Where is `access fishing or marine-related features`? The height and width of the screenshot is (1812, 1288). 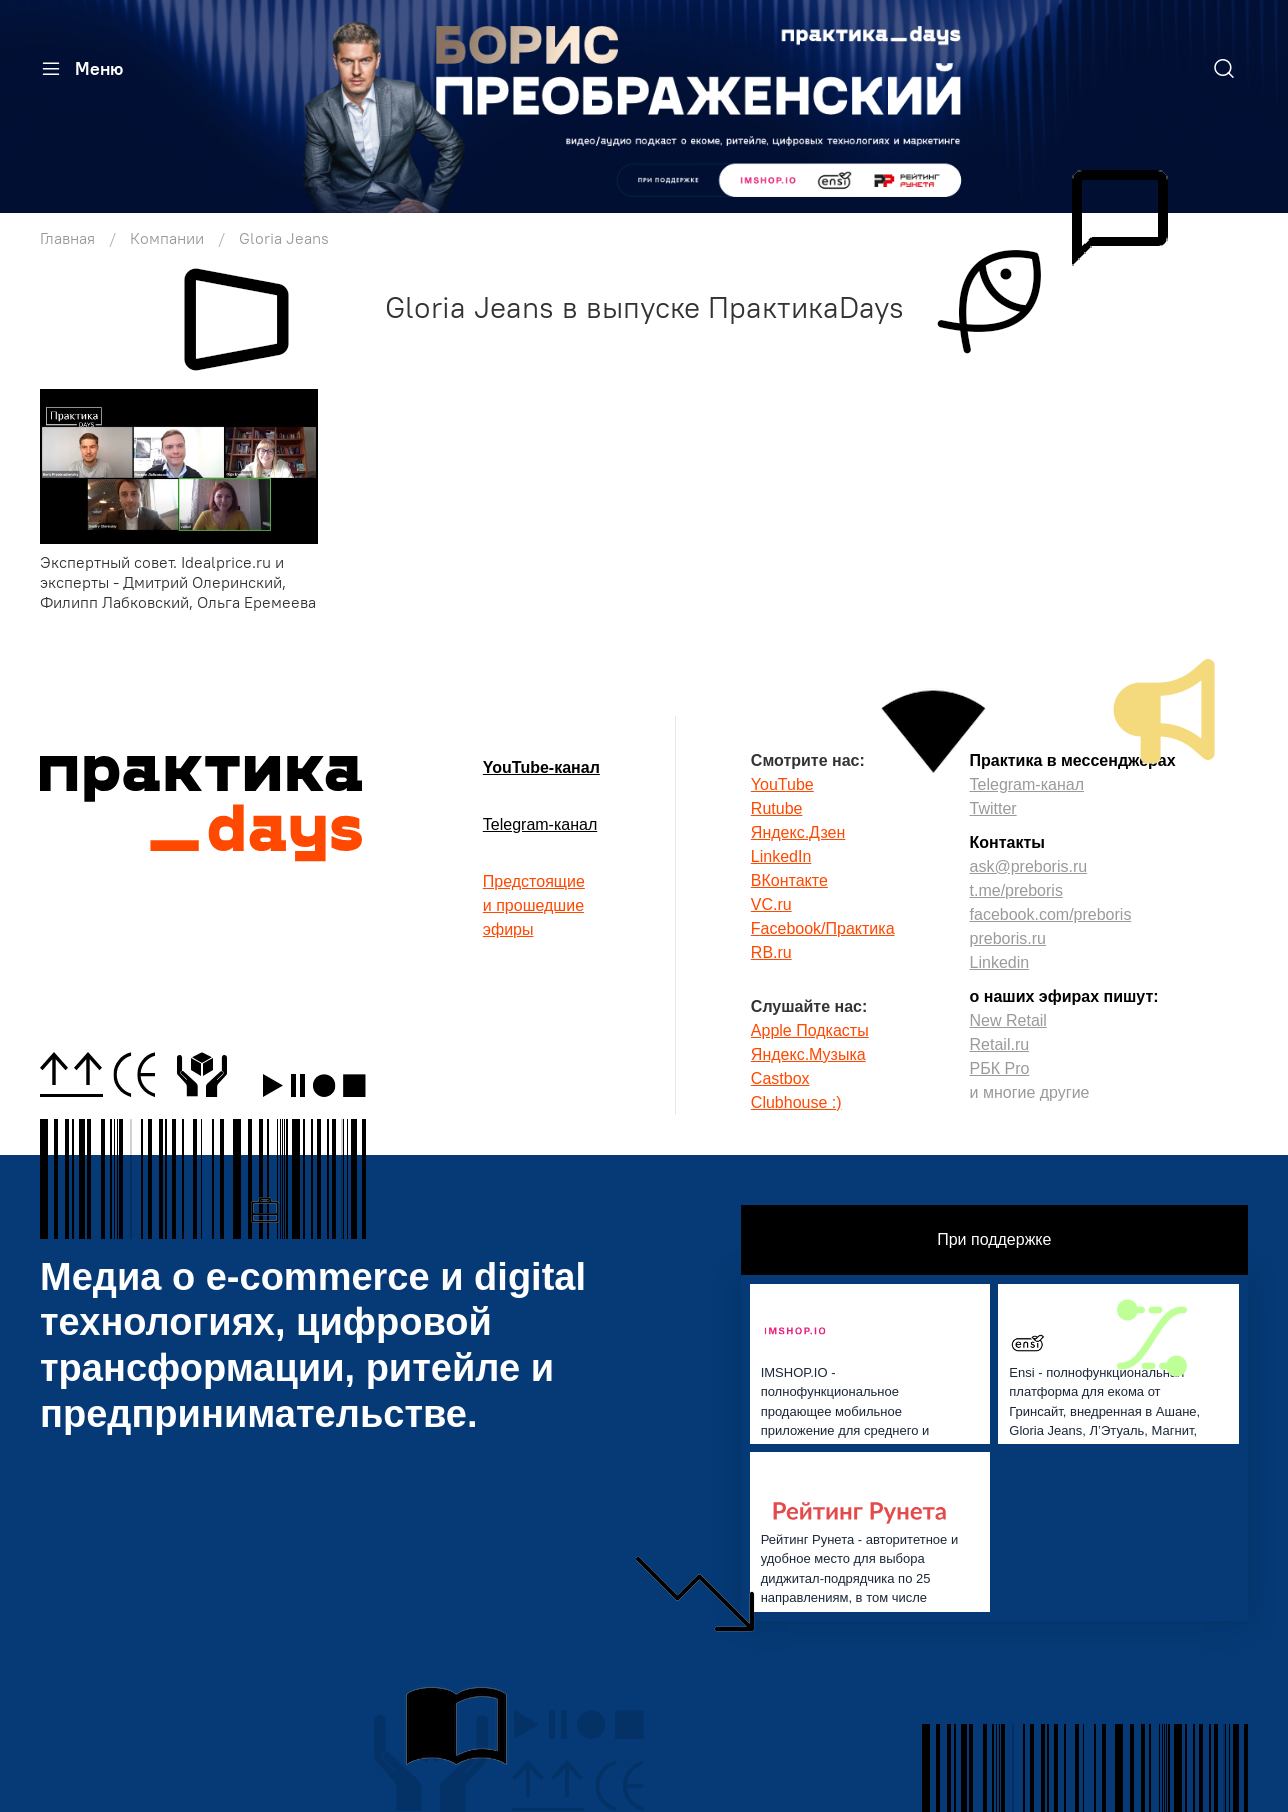 access fishing or marine-related features is located at coordinates (993, 298).